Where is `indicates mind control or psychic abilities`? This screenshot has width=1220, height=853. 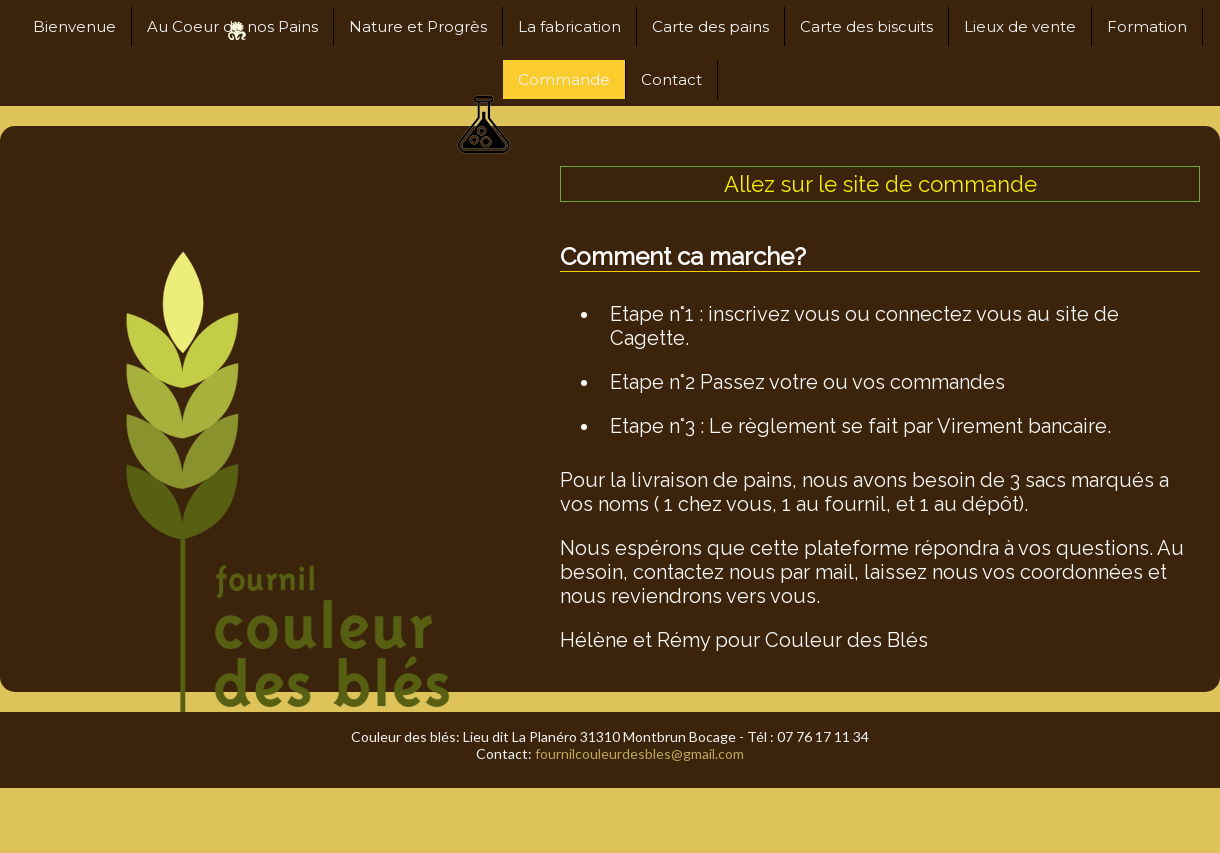
indicates mind control or psychic abilities is located at coordinates (237, 31).